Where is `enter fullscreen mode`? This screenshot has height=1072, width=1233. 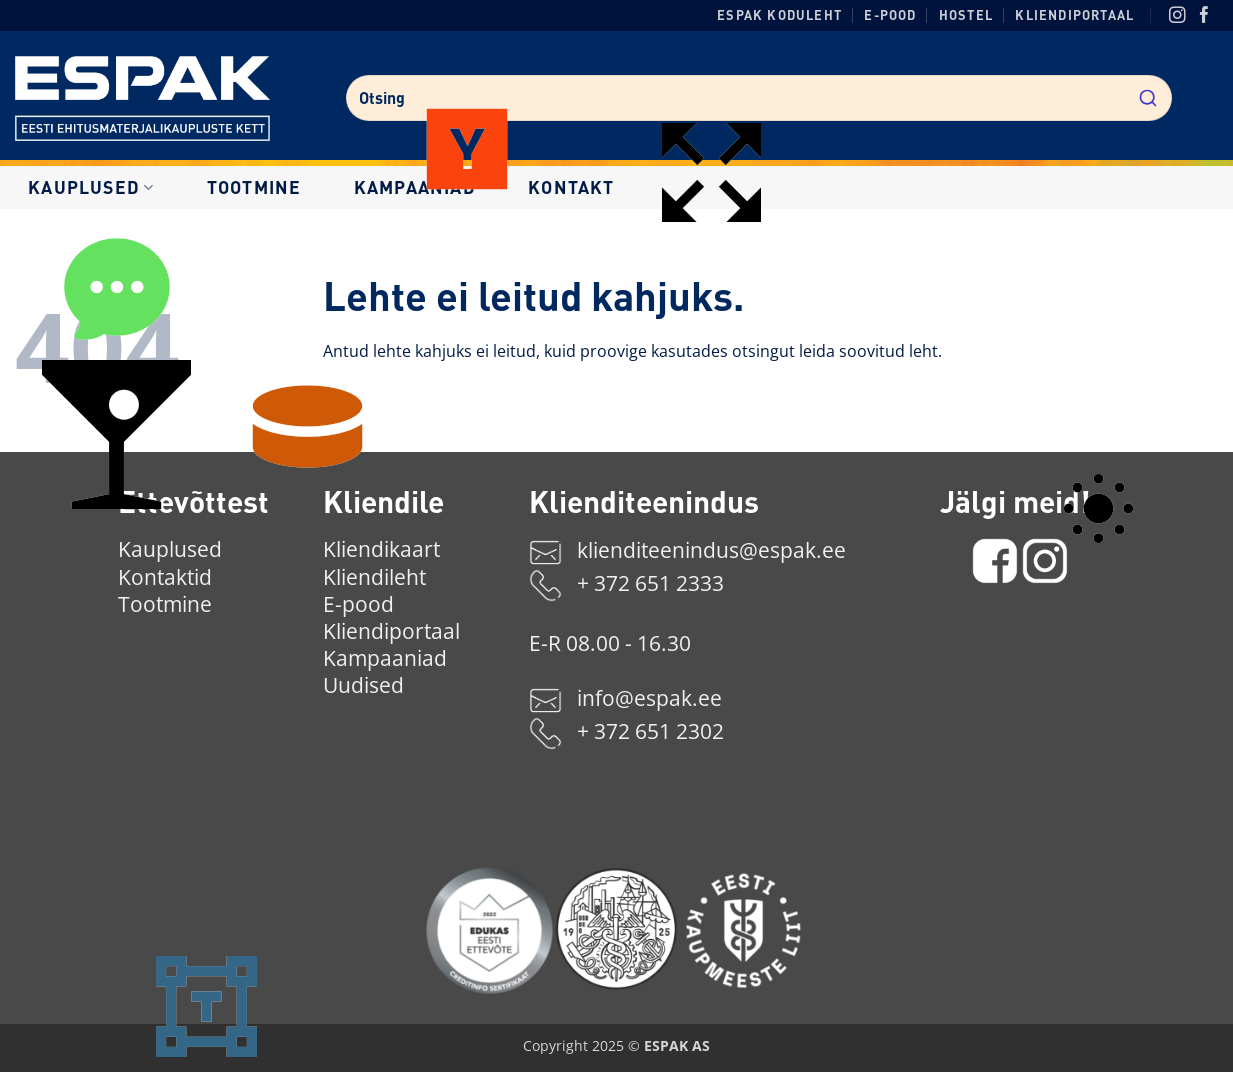
enter fullscreen mode is located at coordinates (711, 172).